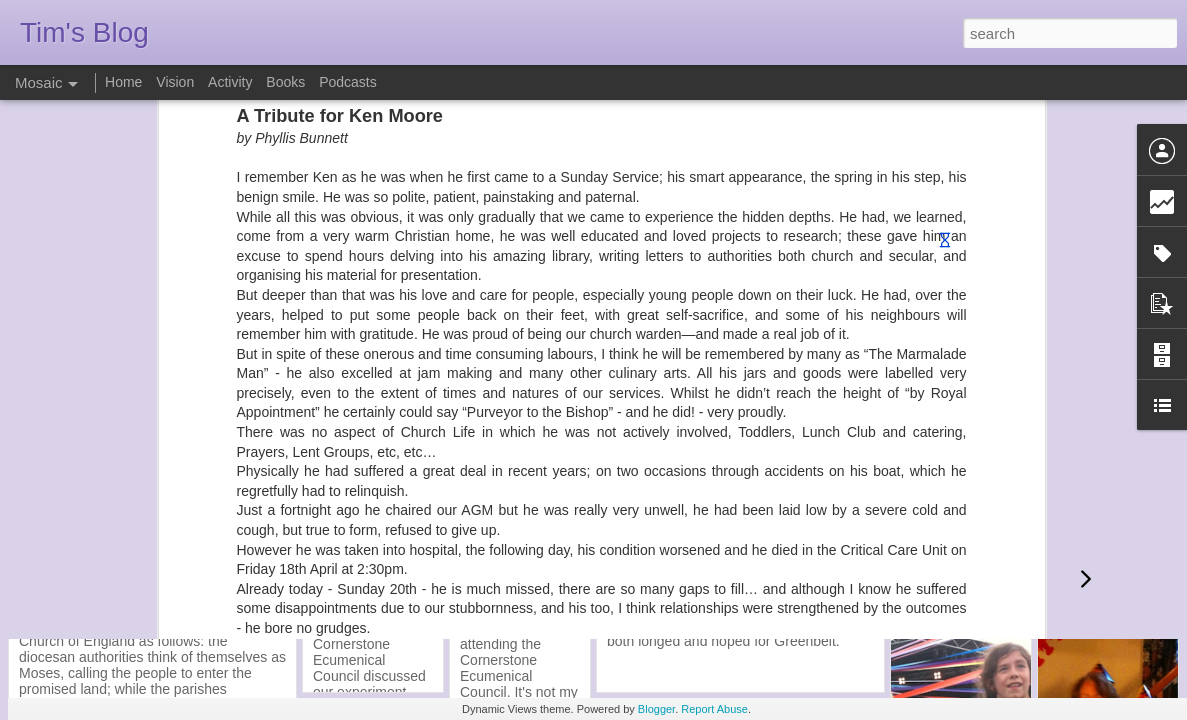  What do you see at coordinates (1086, 579) in the screenshot?
I see `navigate to the next item or page` at bounding box center [1086, 579].